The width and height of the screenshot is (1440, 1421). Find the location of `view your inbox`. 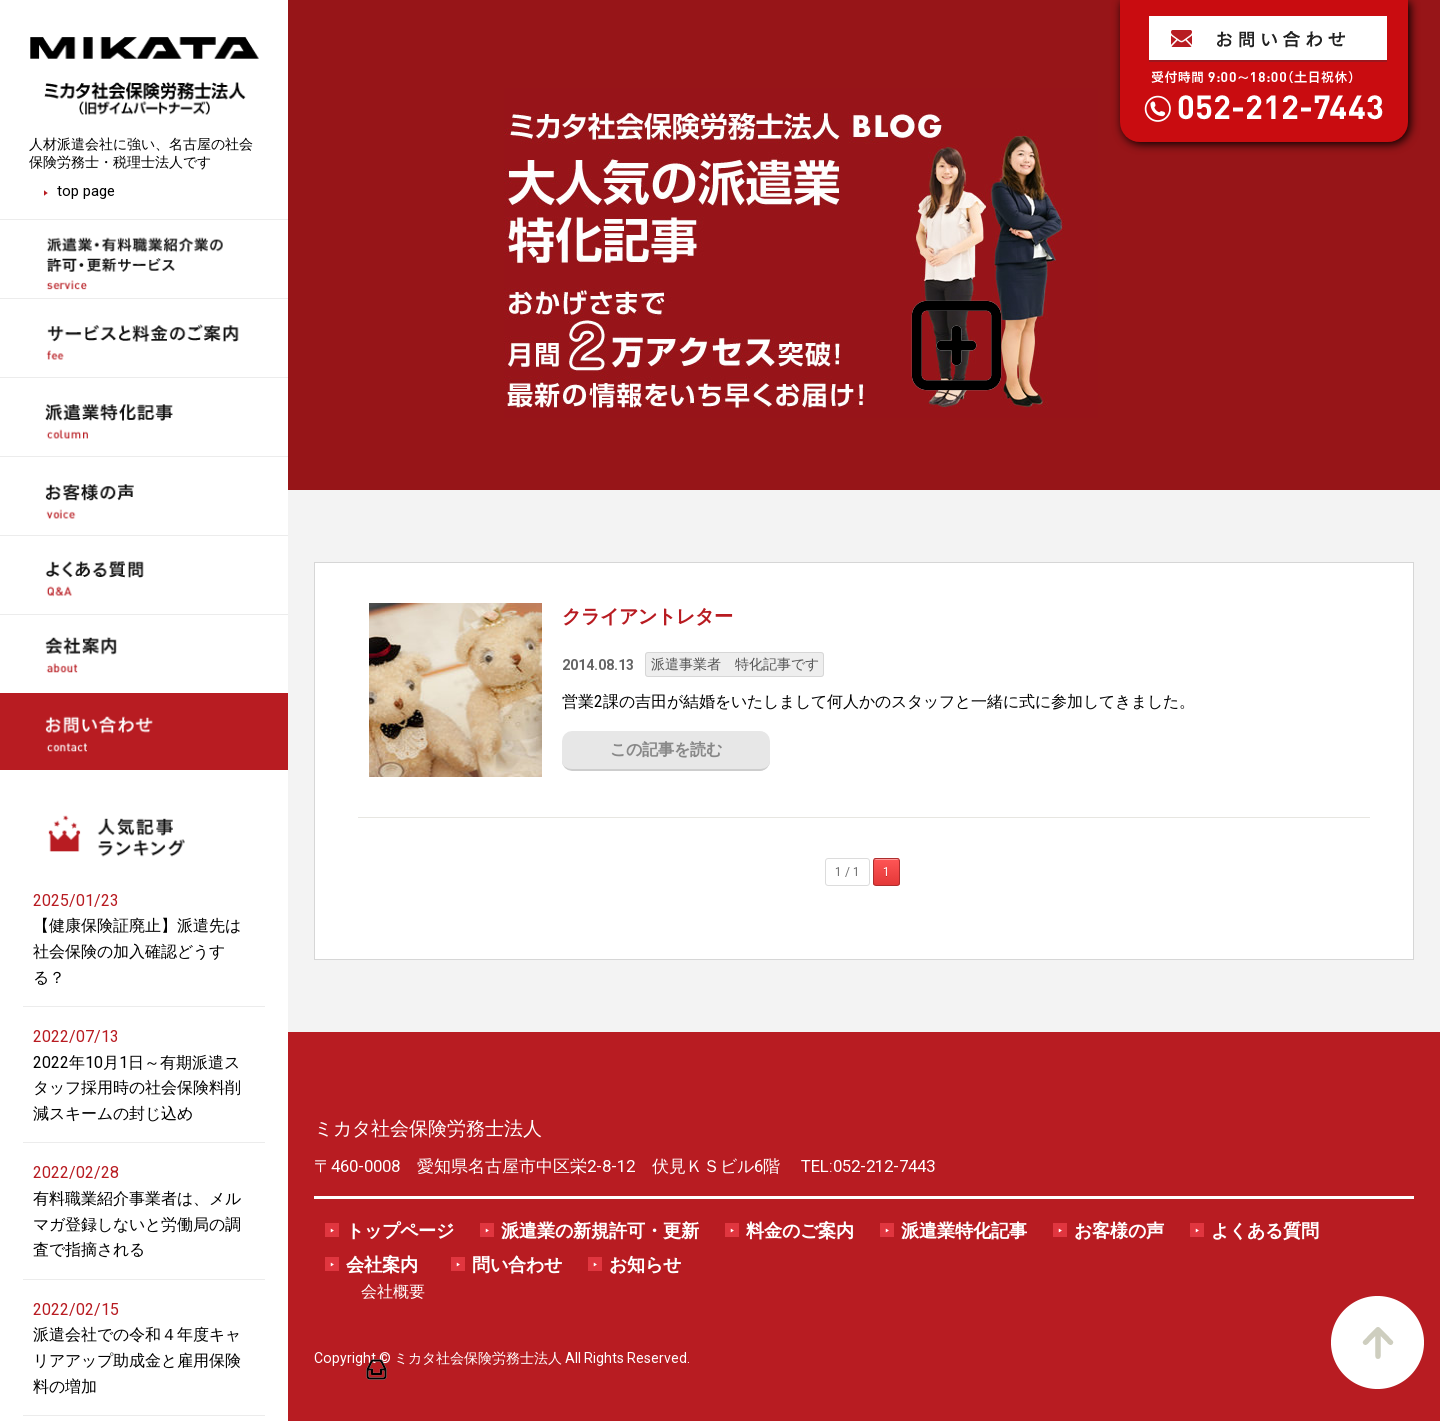

view your inbox is located at coordinates (376, 1369).